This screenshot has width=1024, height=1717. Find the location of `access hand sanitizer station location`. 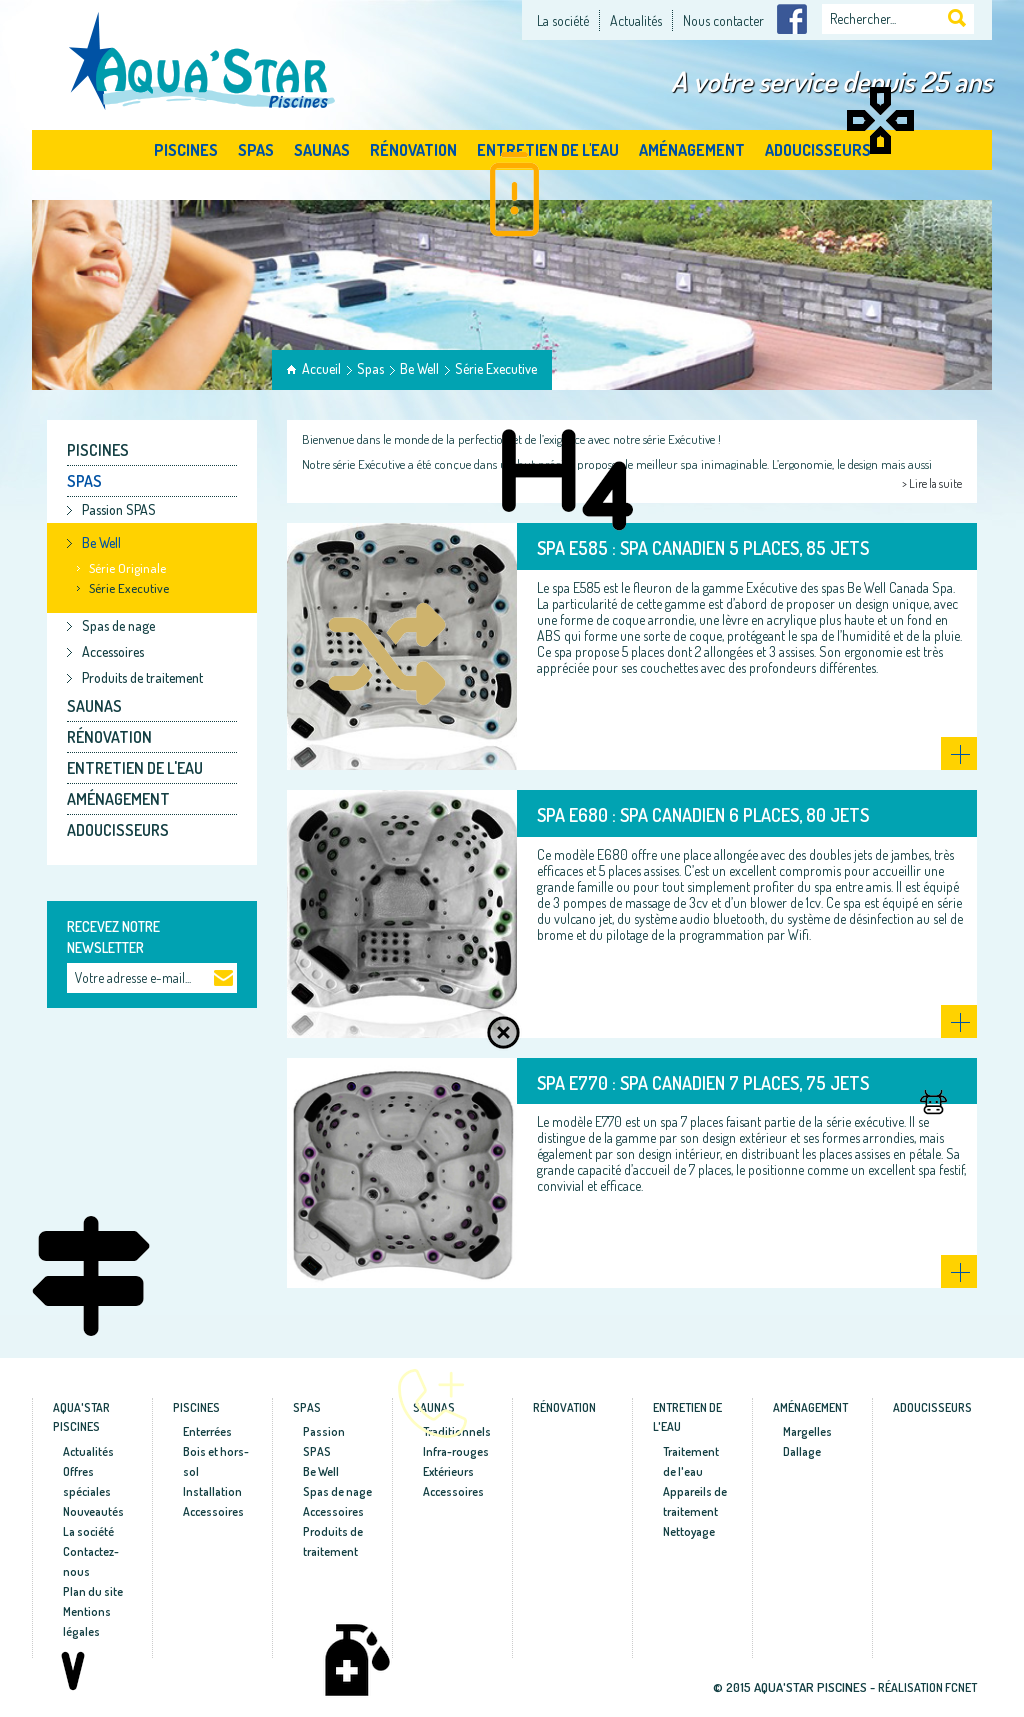

access hand sanitizer station location is located at coordinates (354, 1660).